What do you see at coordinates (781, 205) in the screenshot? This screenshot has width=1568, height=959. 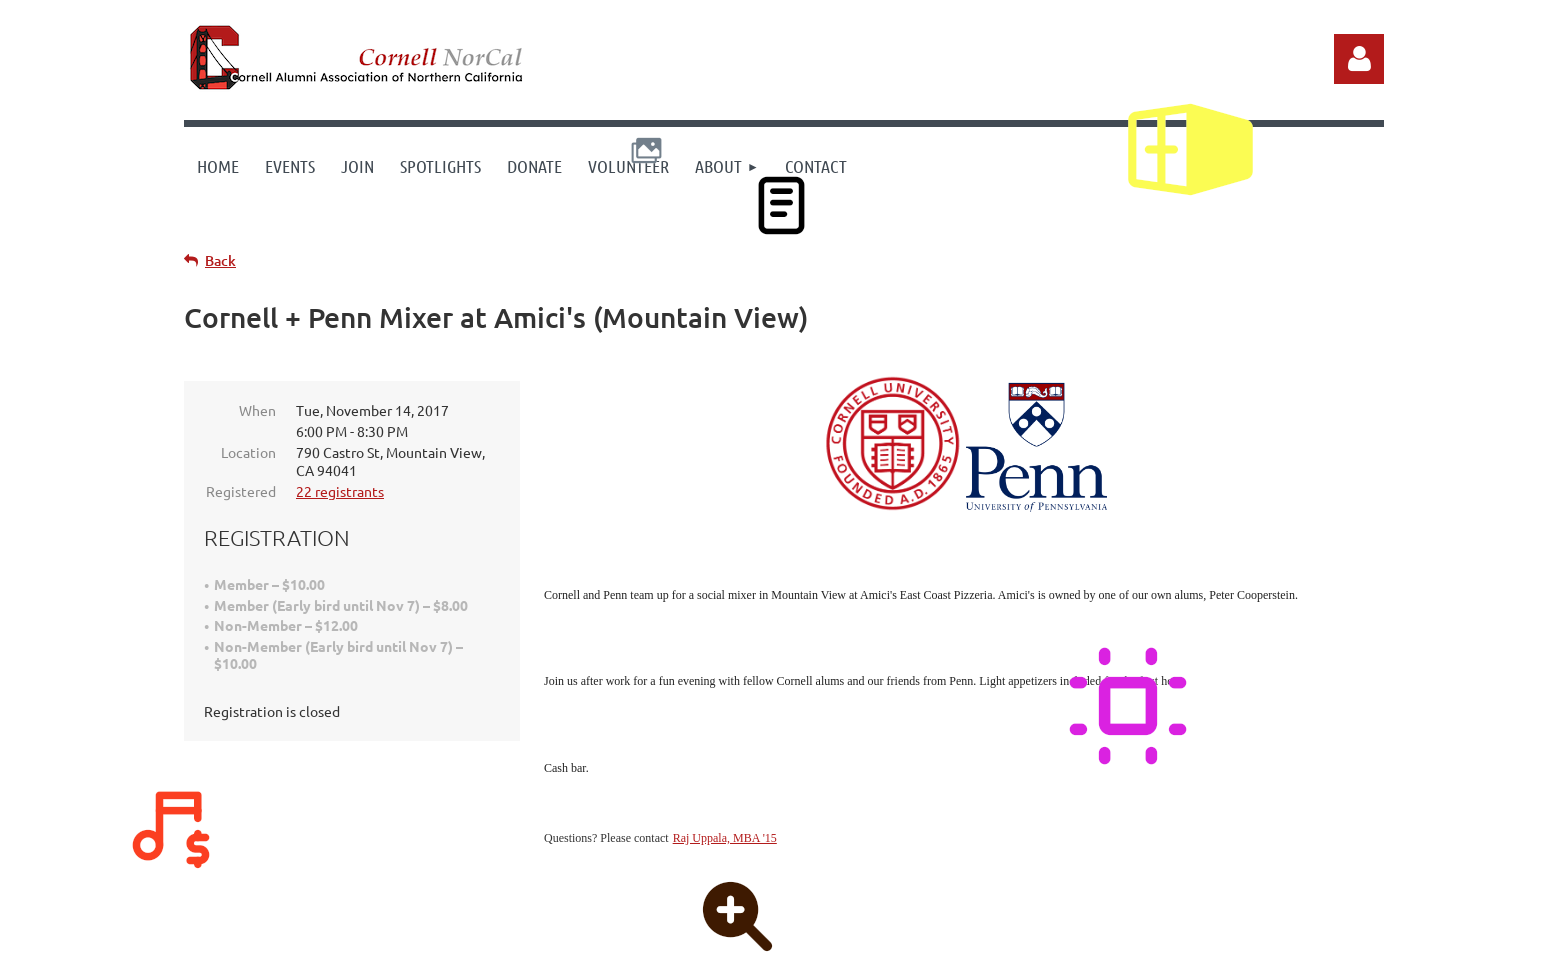 I see `view your notes` at bounding box center [781, 205].